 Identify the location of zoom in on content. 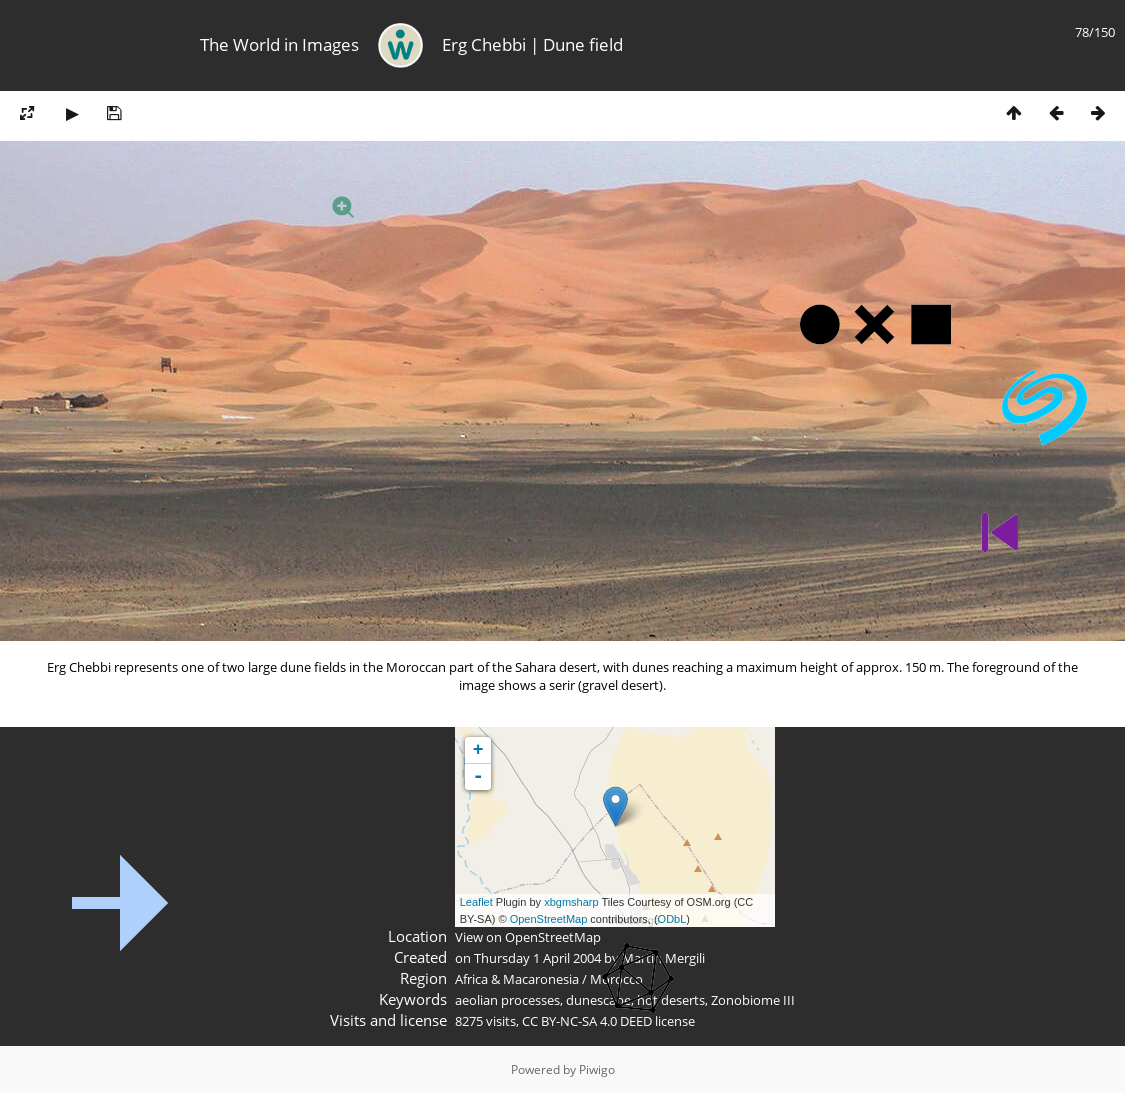
(343, 207).